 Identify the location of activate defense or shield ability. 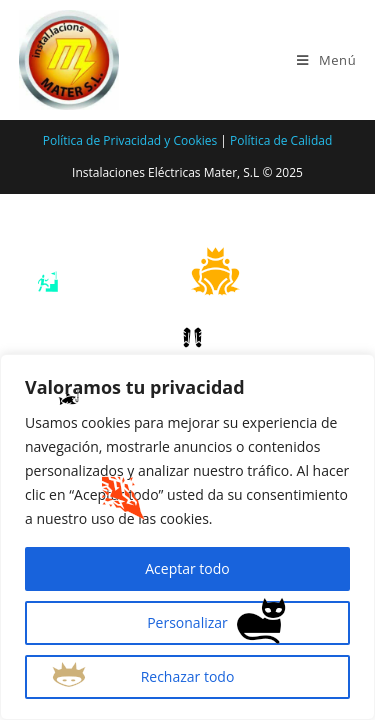
(69, 675).